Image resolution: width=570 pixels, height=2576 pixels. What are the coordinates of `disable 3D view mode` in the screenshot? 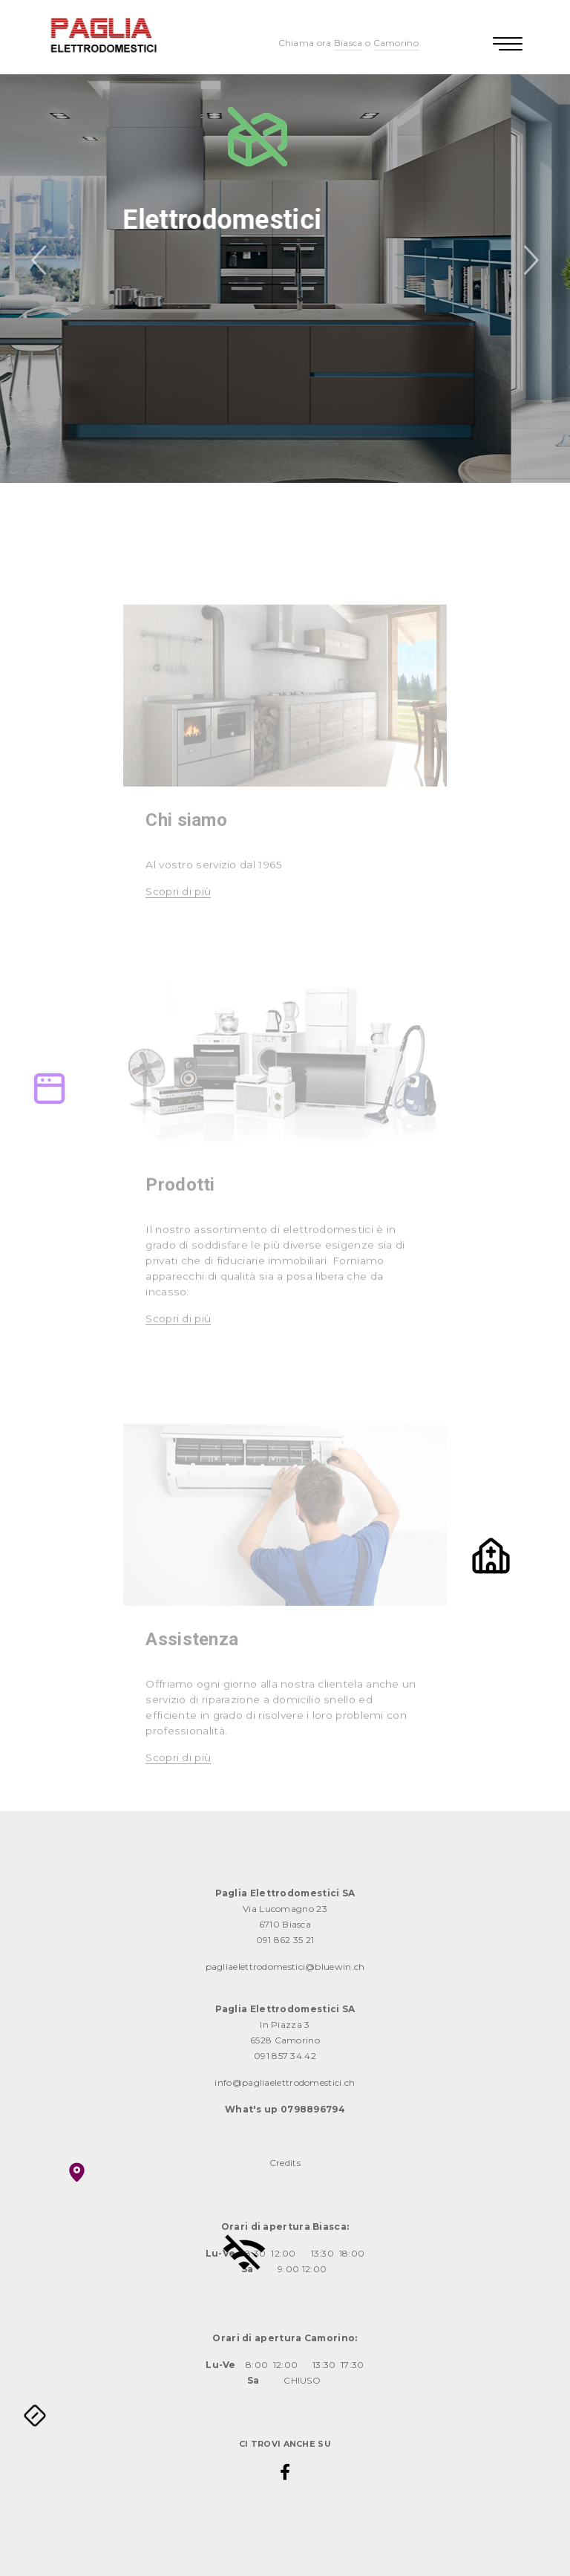 It's located at (258, 137).